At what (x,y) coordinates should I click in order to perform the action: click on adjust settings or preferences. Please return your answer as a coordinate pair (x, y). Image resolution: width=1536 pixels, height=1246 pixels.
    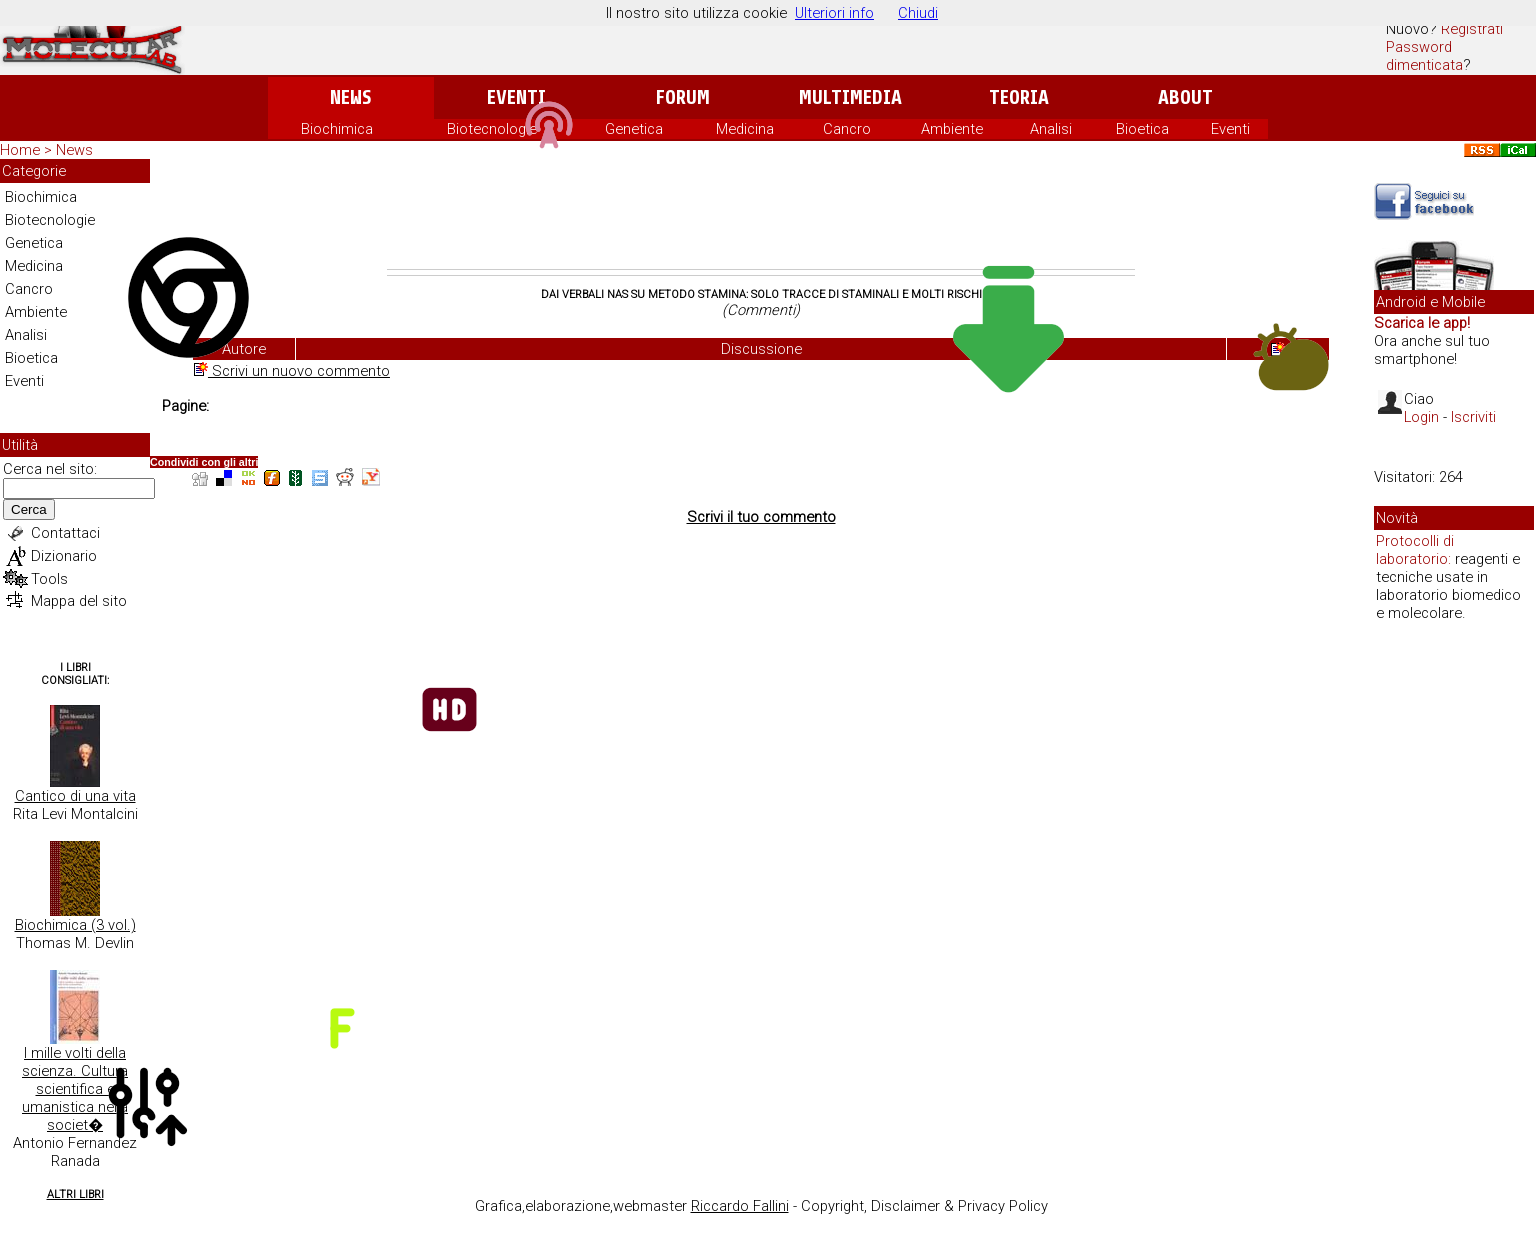
    Looking at the image, I should click on (144, 1103).